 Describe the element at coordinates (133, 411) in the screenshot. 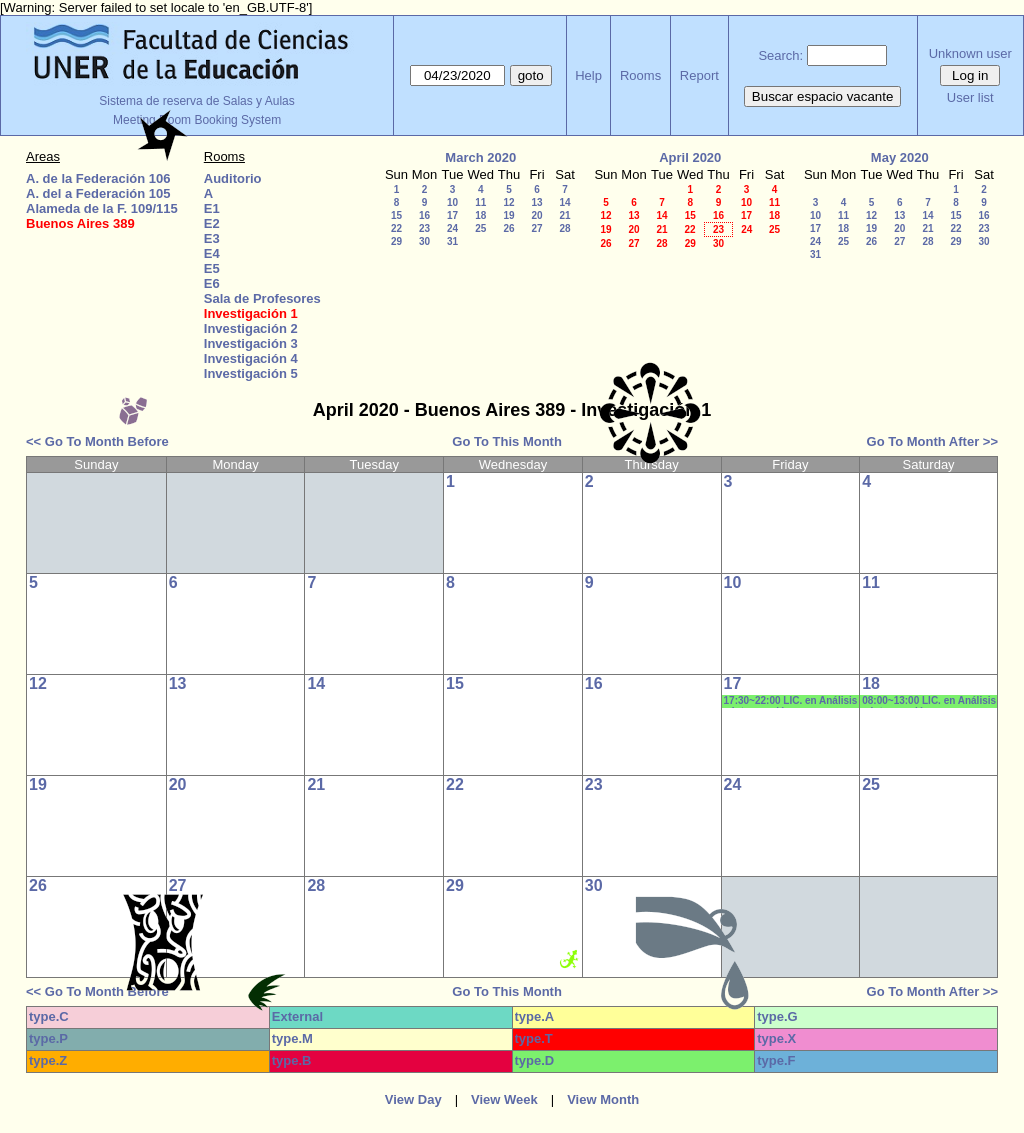

I see `roll dice or randomize outcome` at that location.